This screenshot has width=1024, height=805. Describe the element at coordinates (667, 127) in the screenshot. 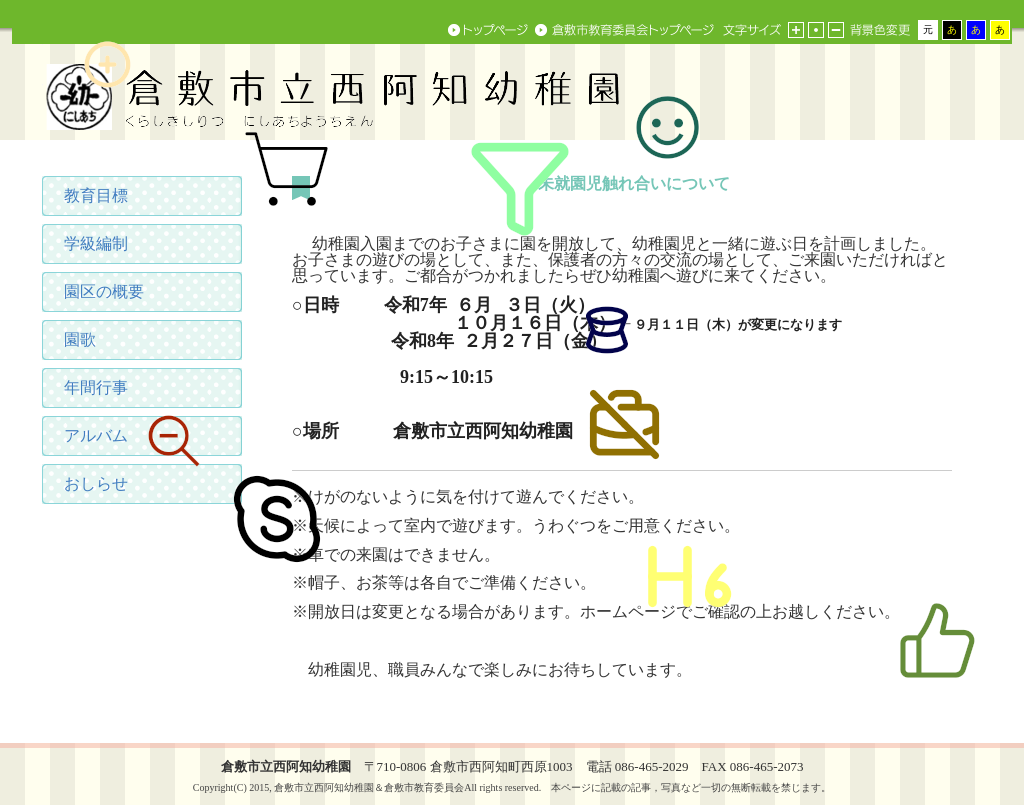

I see `insert an emoji or emoticon` at that location.